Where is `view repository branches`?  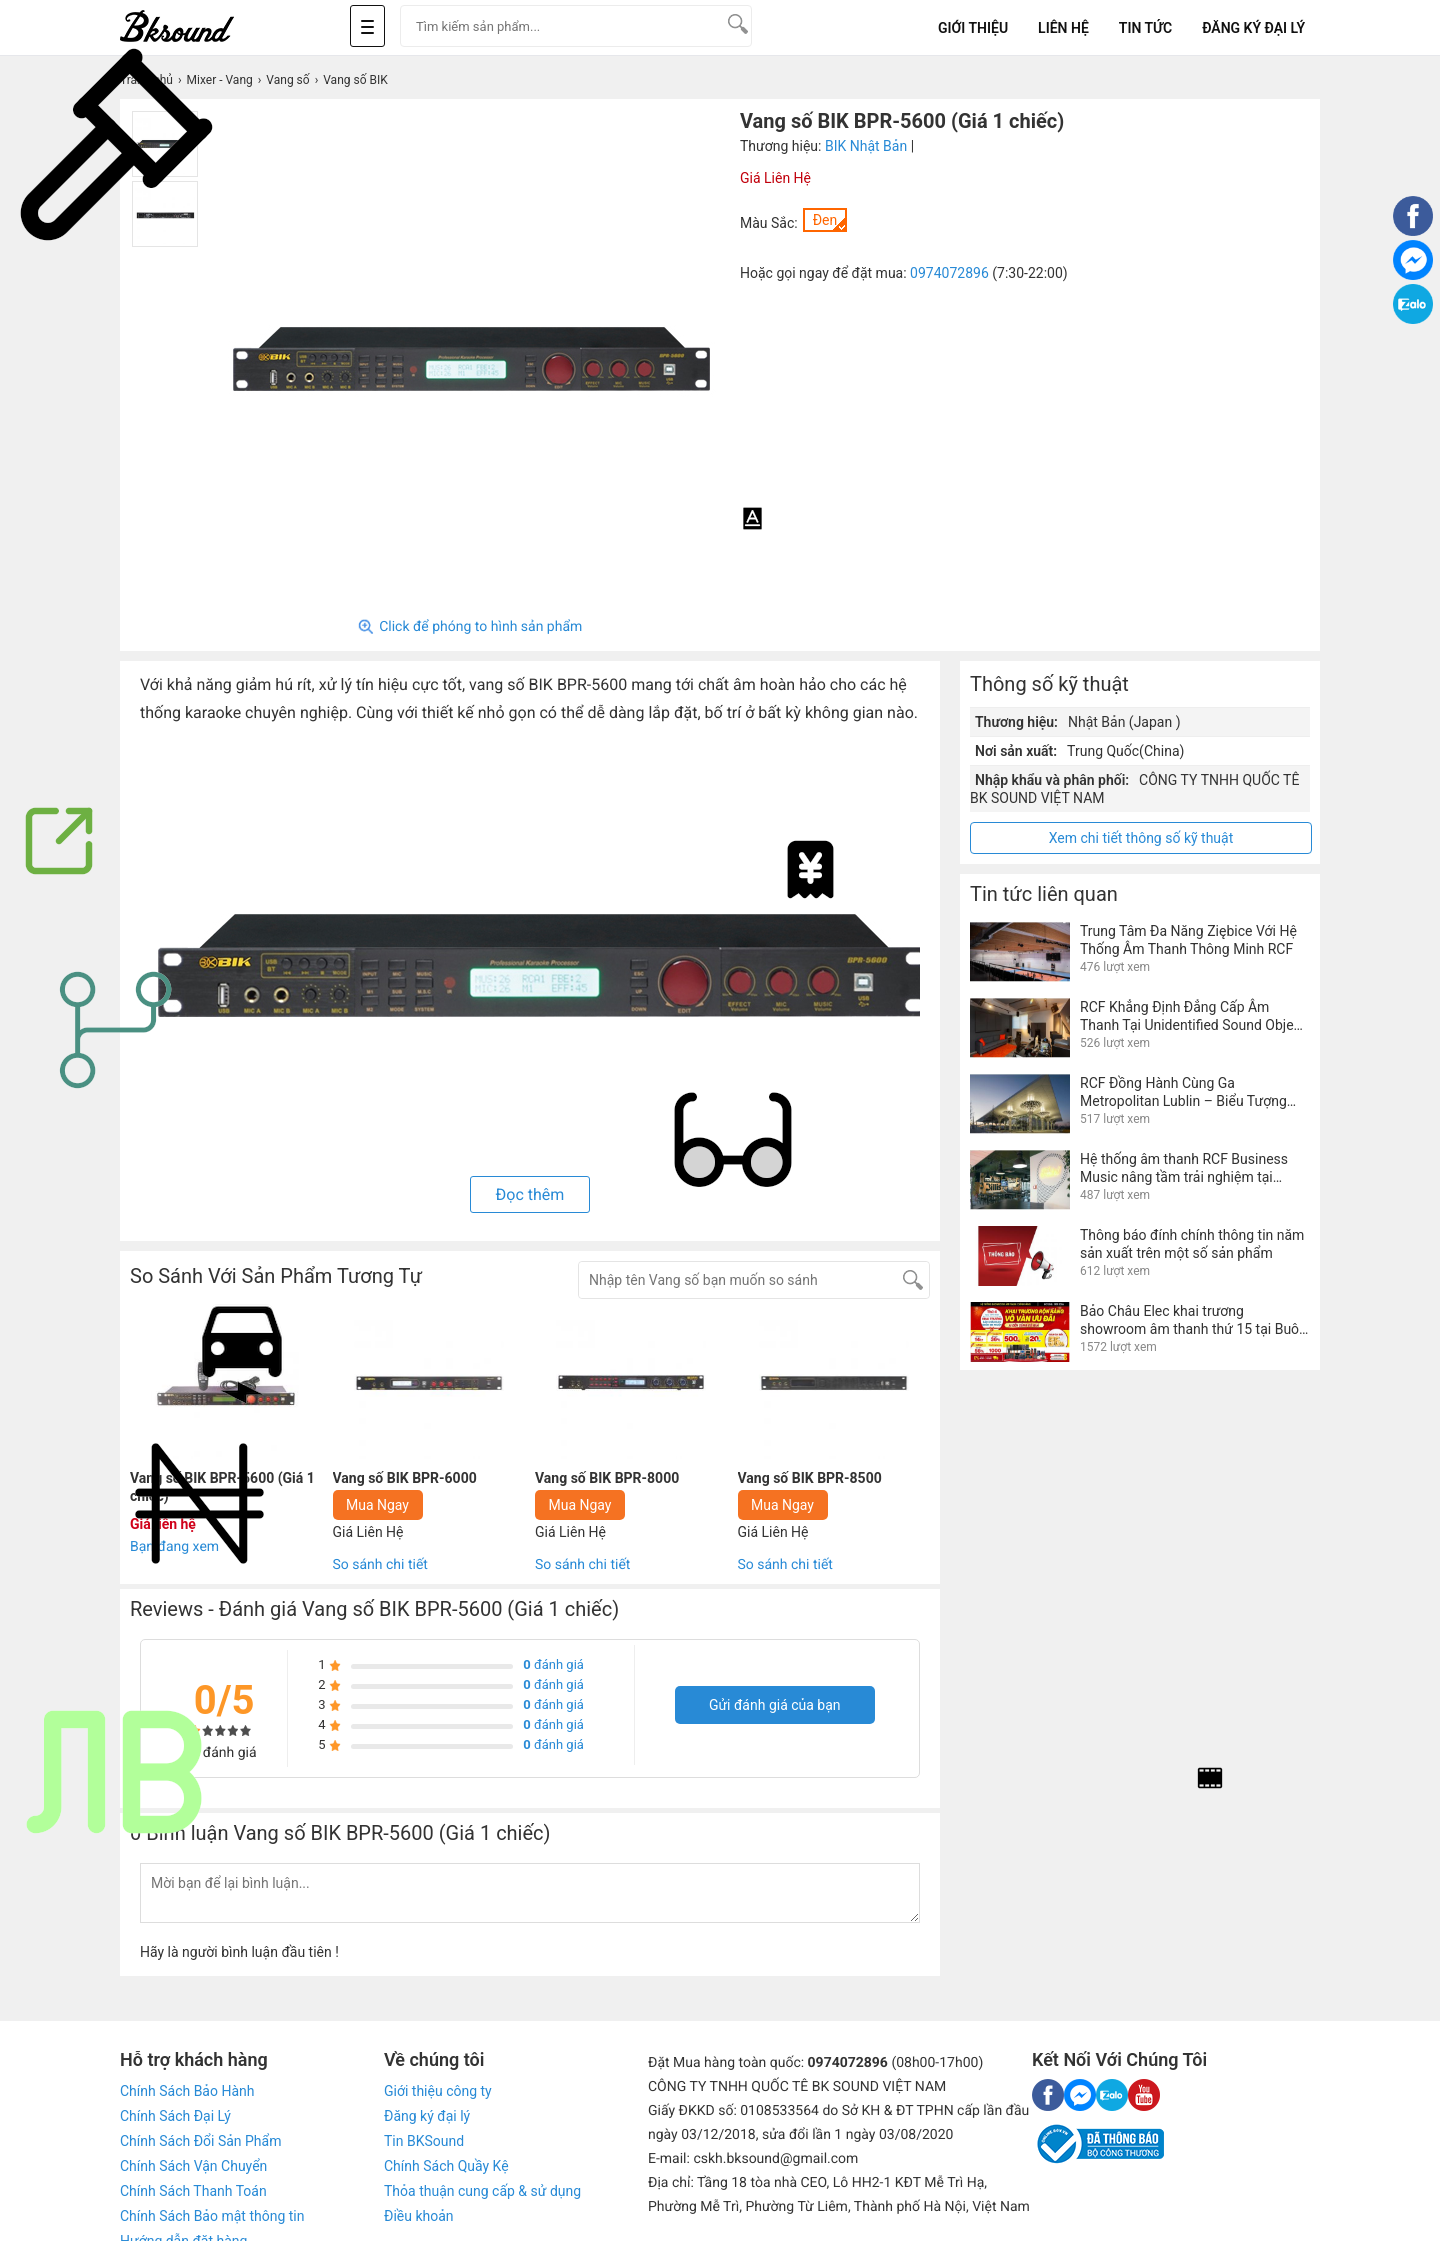
view repository branches is located at coordinates (108, 1030).